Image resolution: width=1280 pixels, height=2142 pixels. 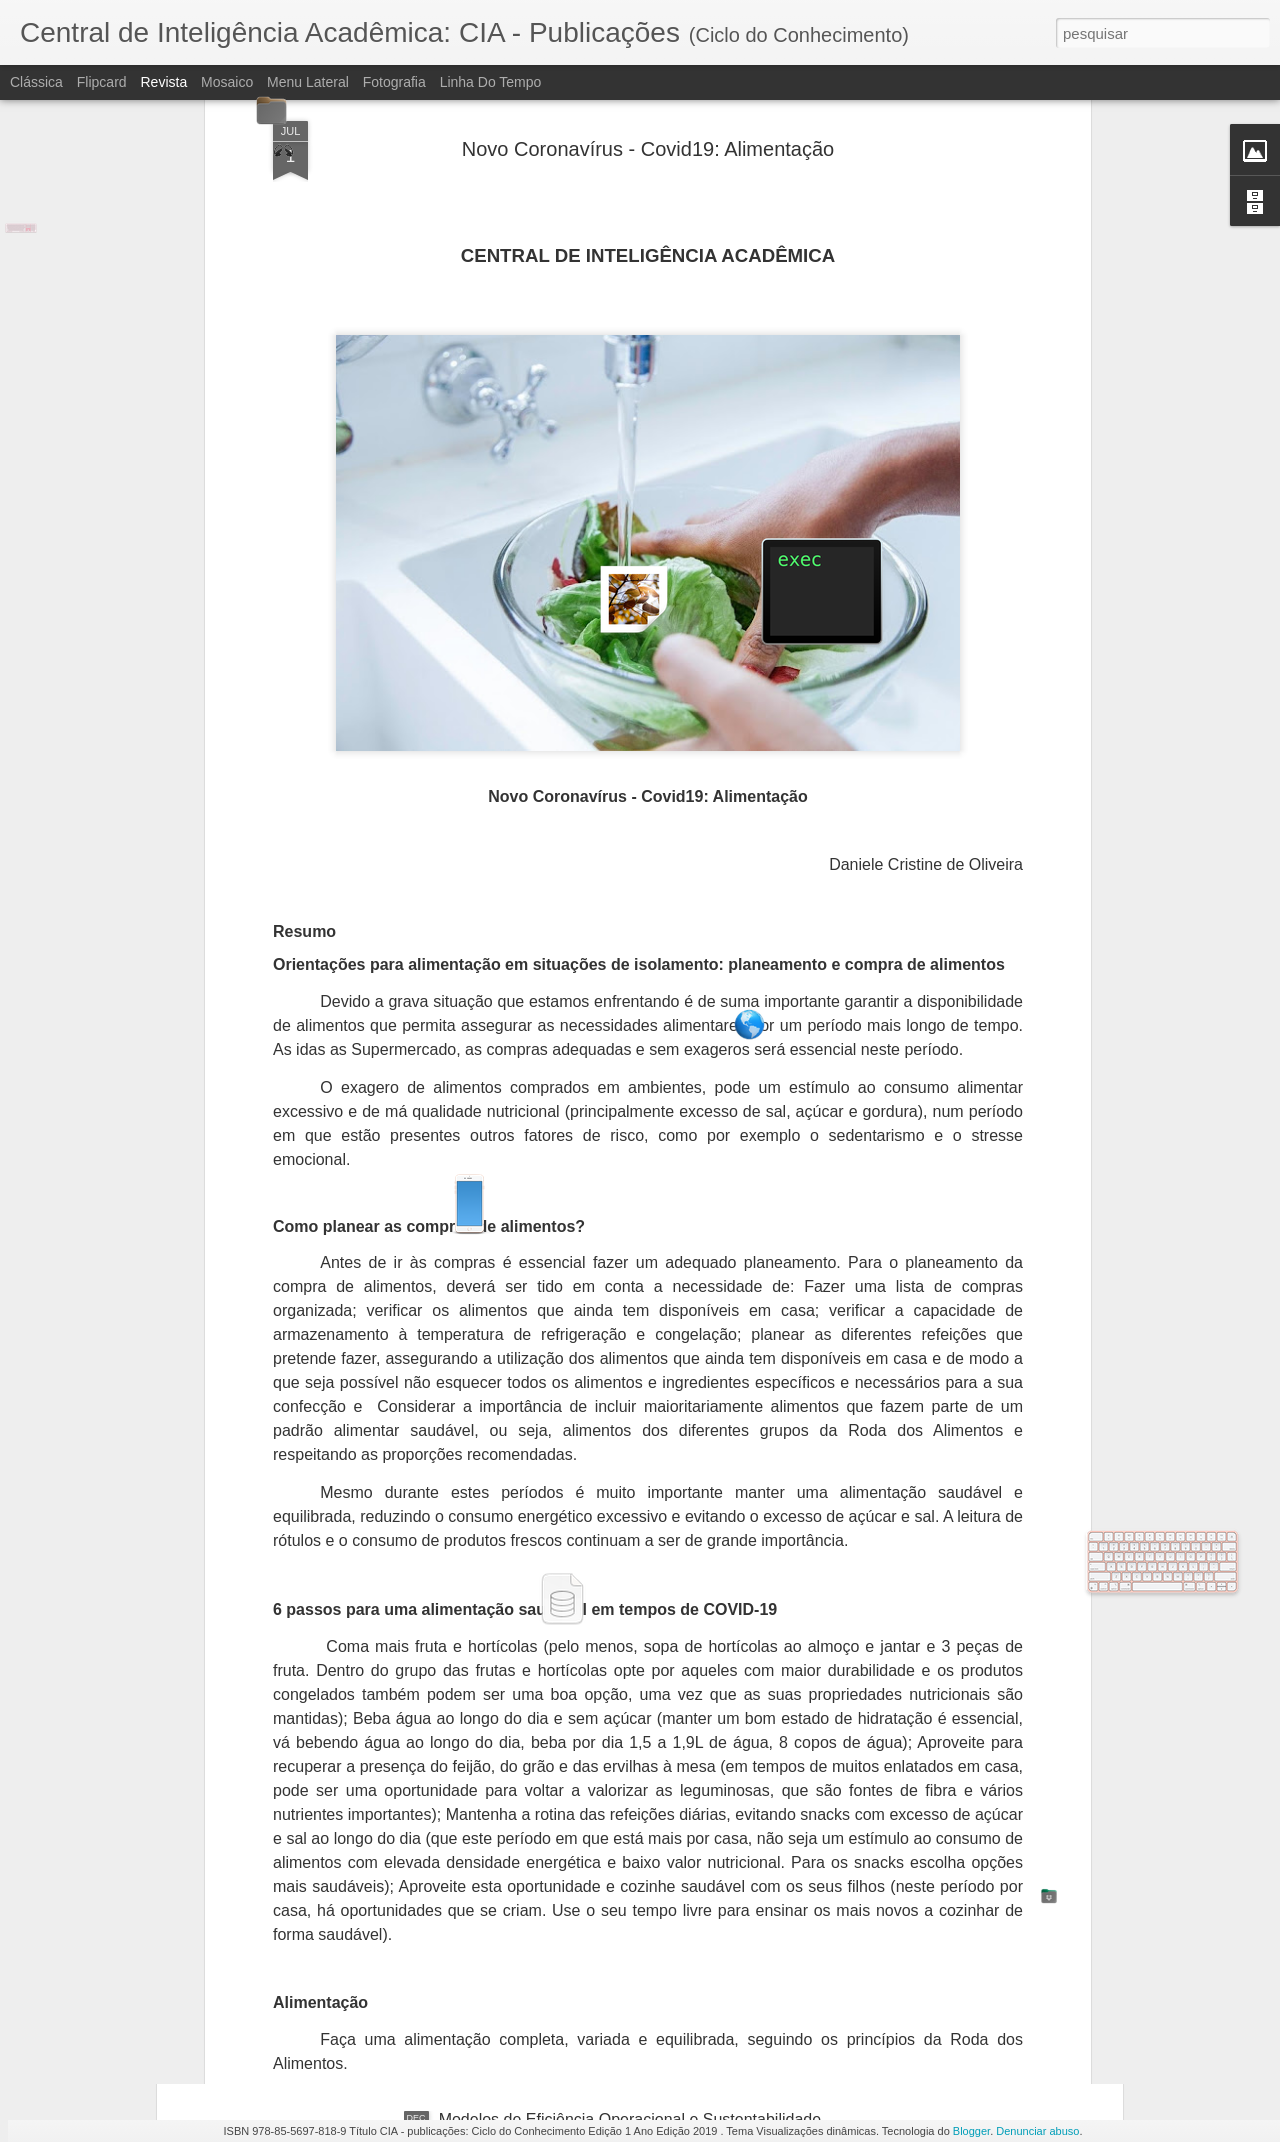 I want to click on access bookmarked websites or locations, so click(x=749, y=1024).